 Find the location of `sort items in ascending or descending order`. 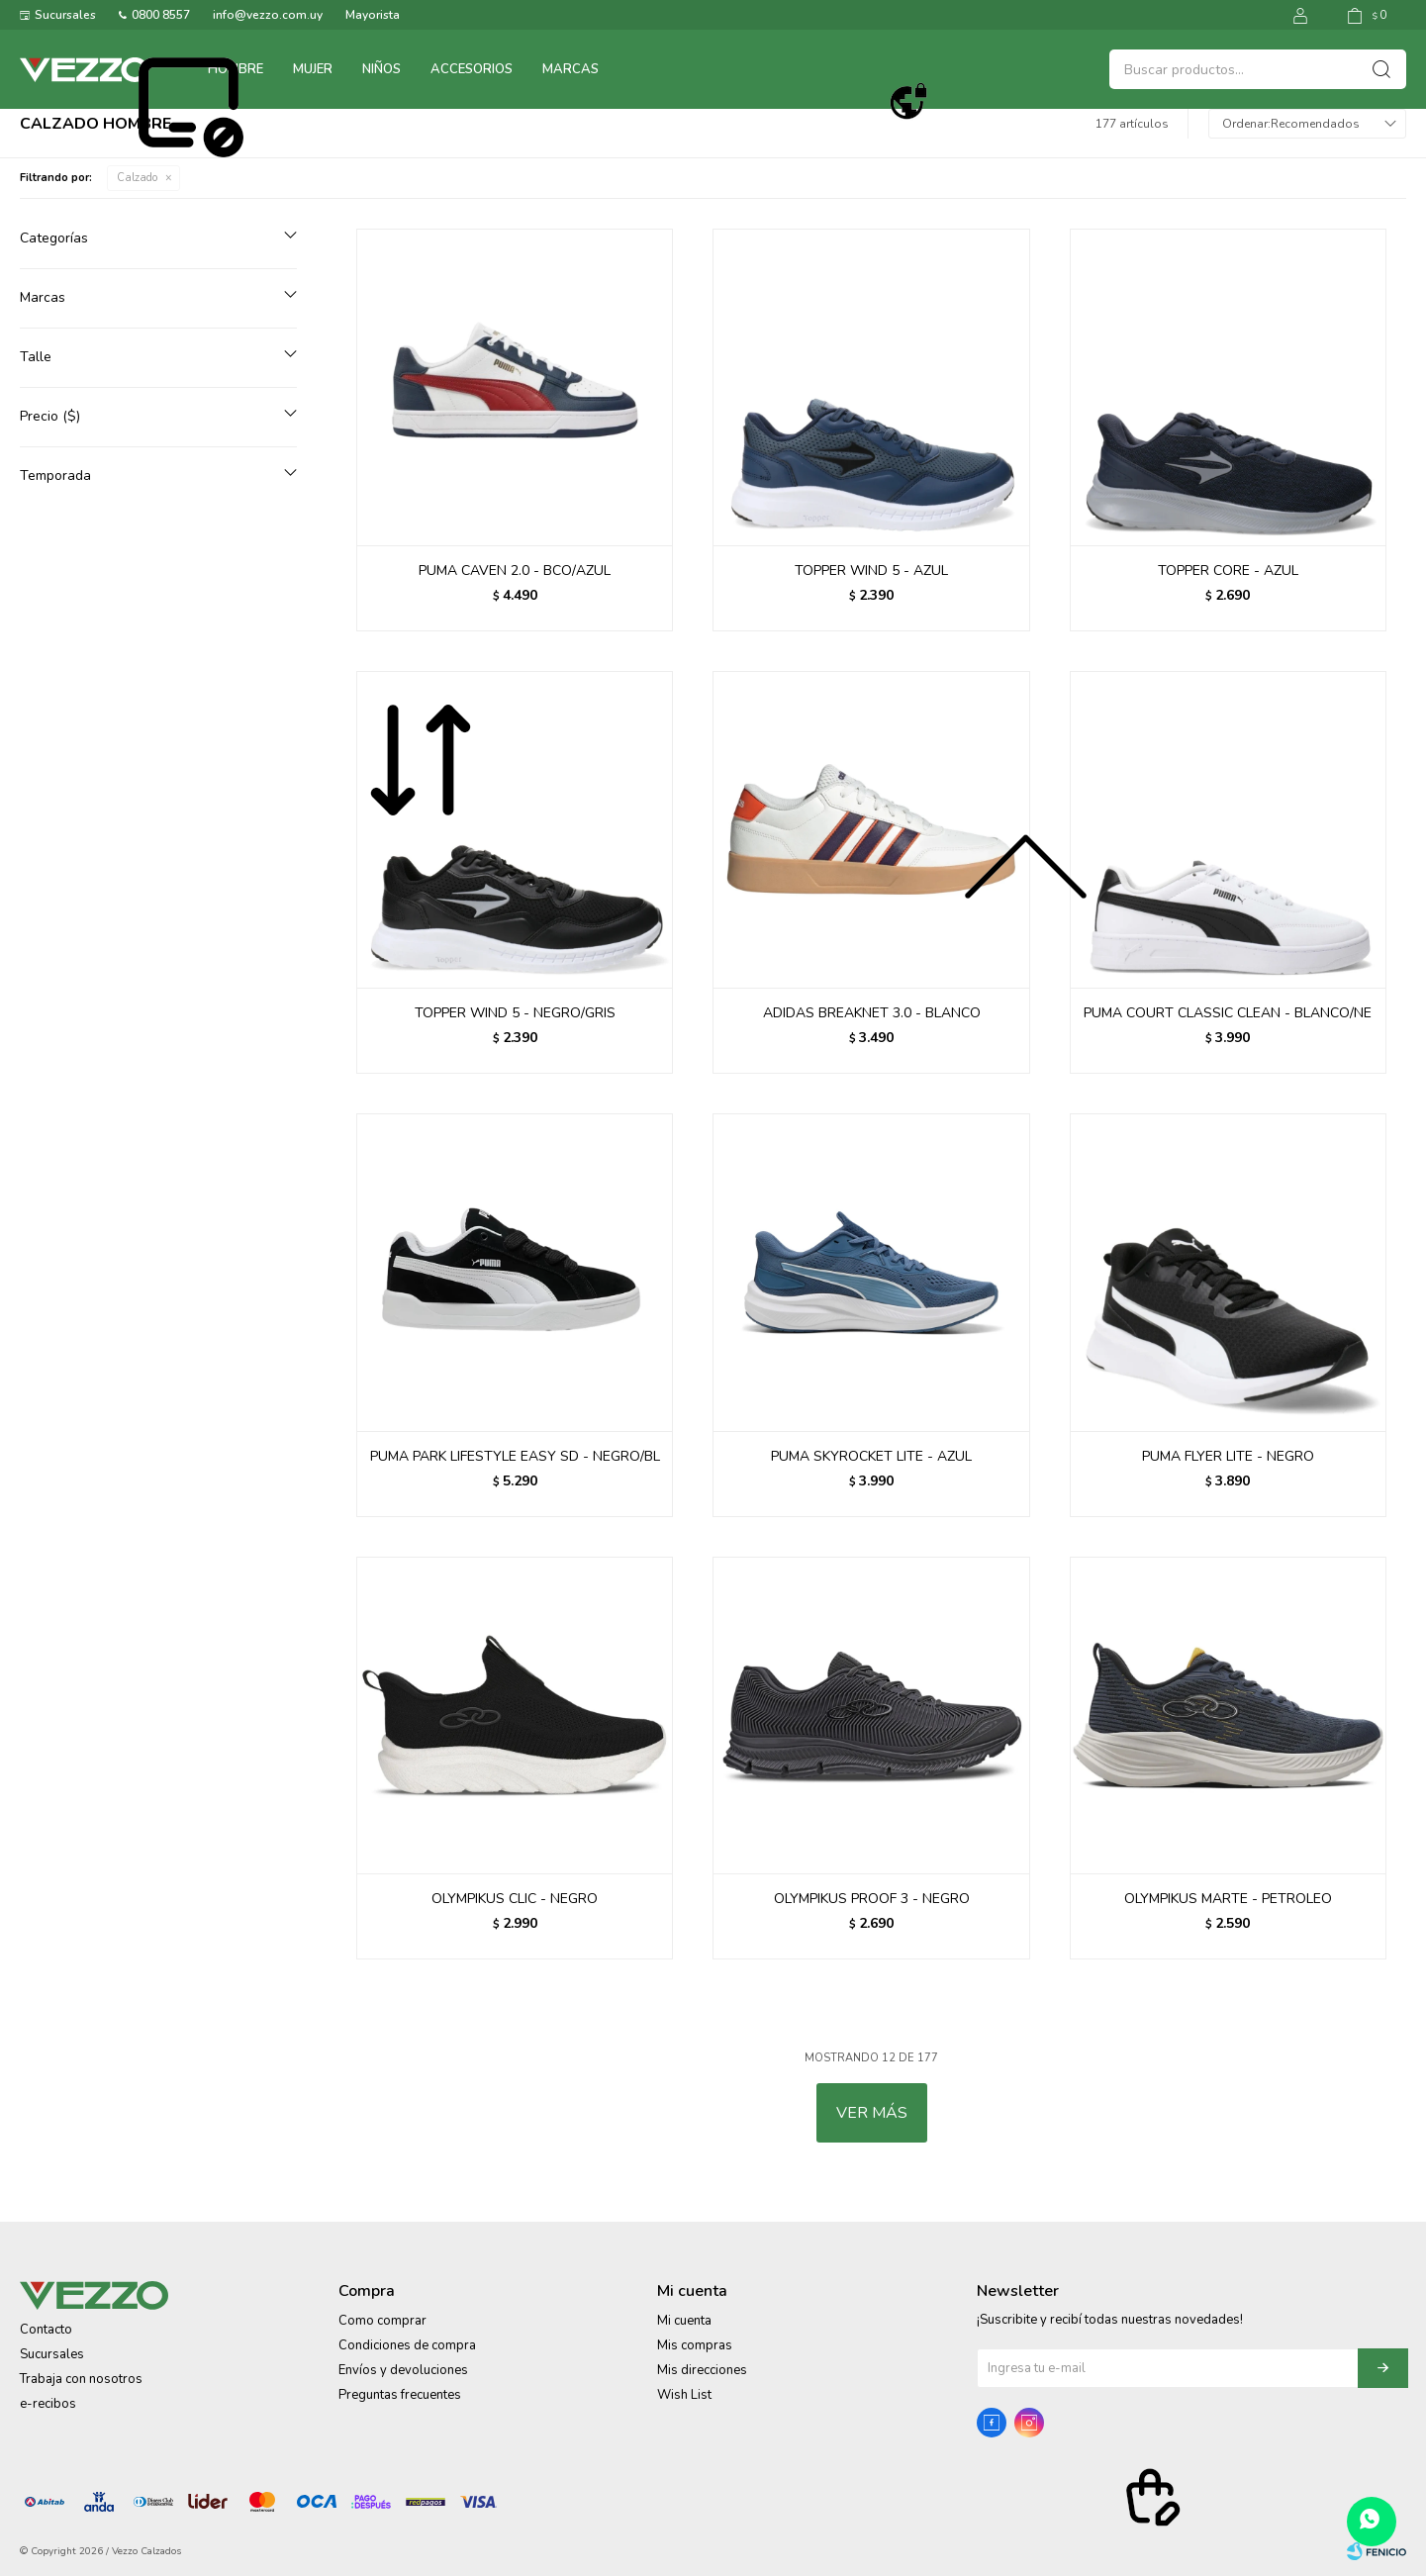

sort items in ascending or descending order is located at coordinates (421, 760).